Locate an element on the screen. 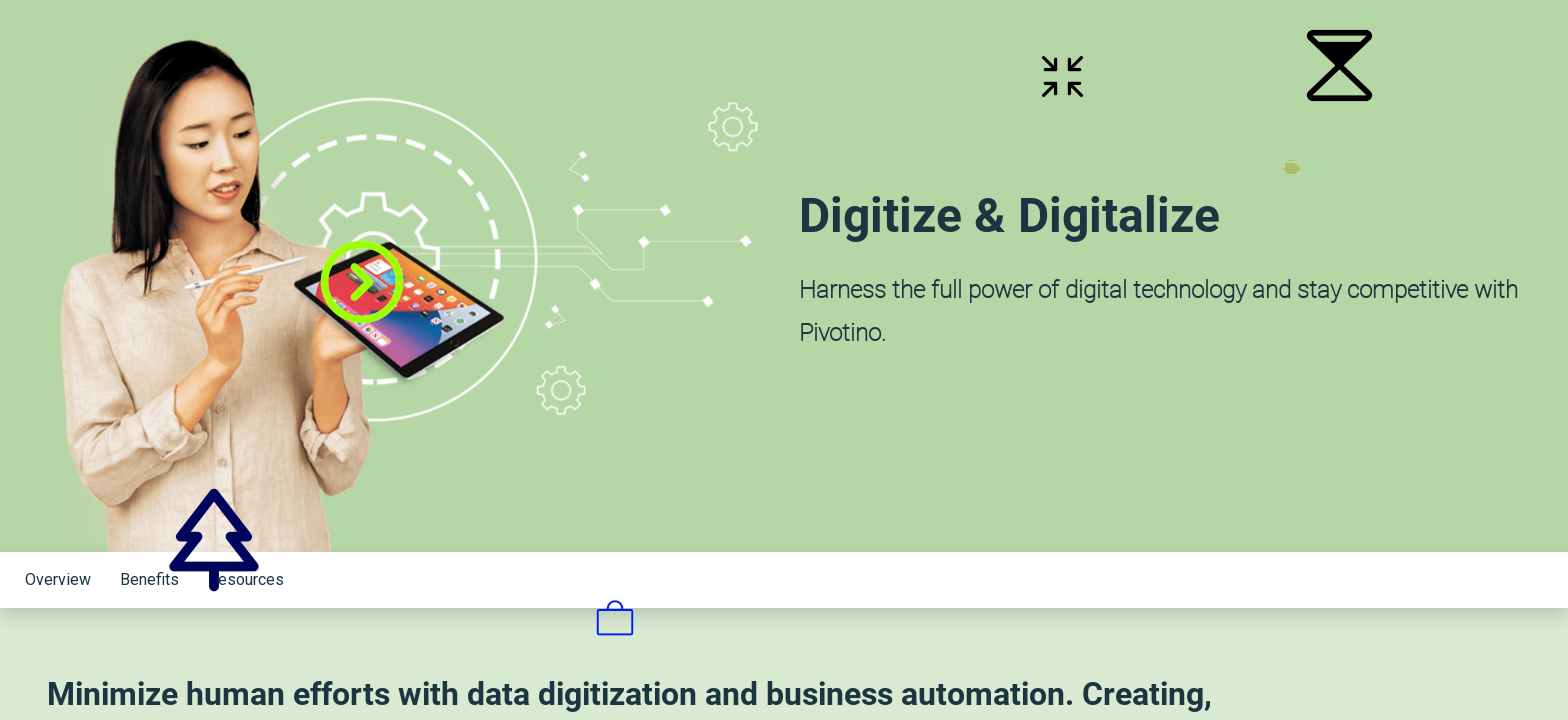  access engine or vehicle diagnostics is located at coordinates (1290, 167).